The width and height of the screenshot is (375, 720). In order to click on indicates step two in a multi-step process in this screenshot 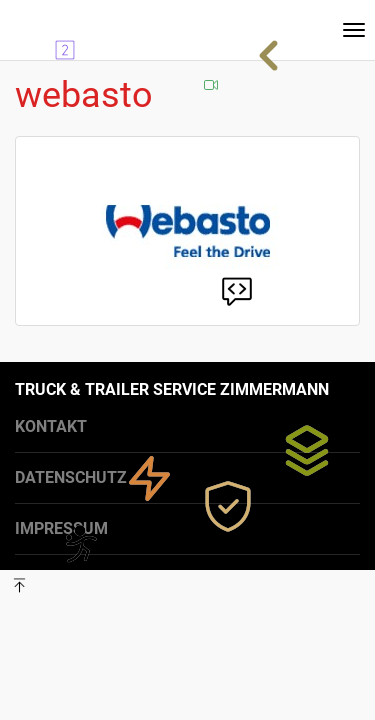, I will do `click(65, 50)`.